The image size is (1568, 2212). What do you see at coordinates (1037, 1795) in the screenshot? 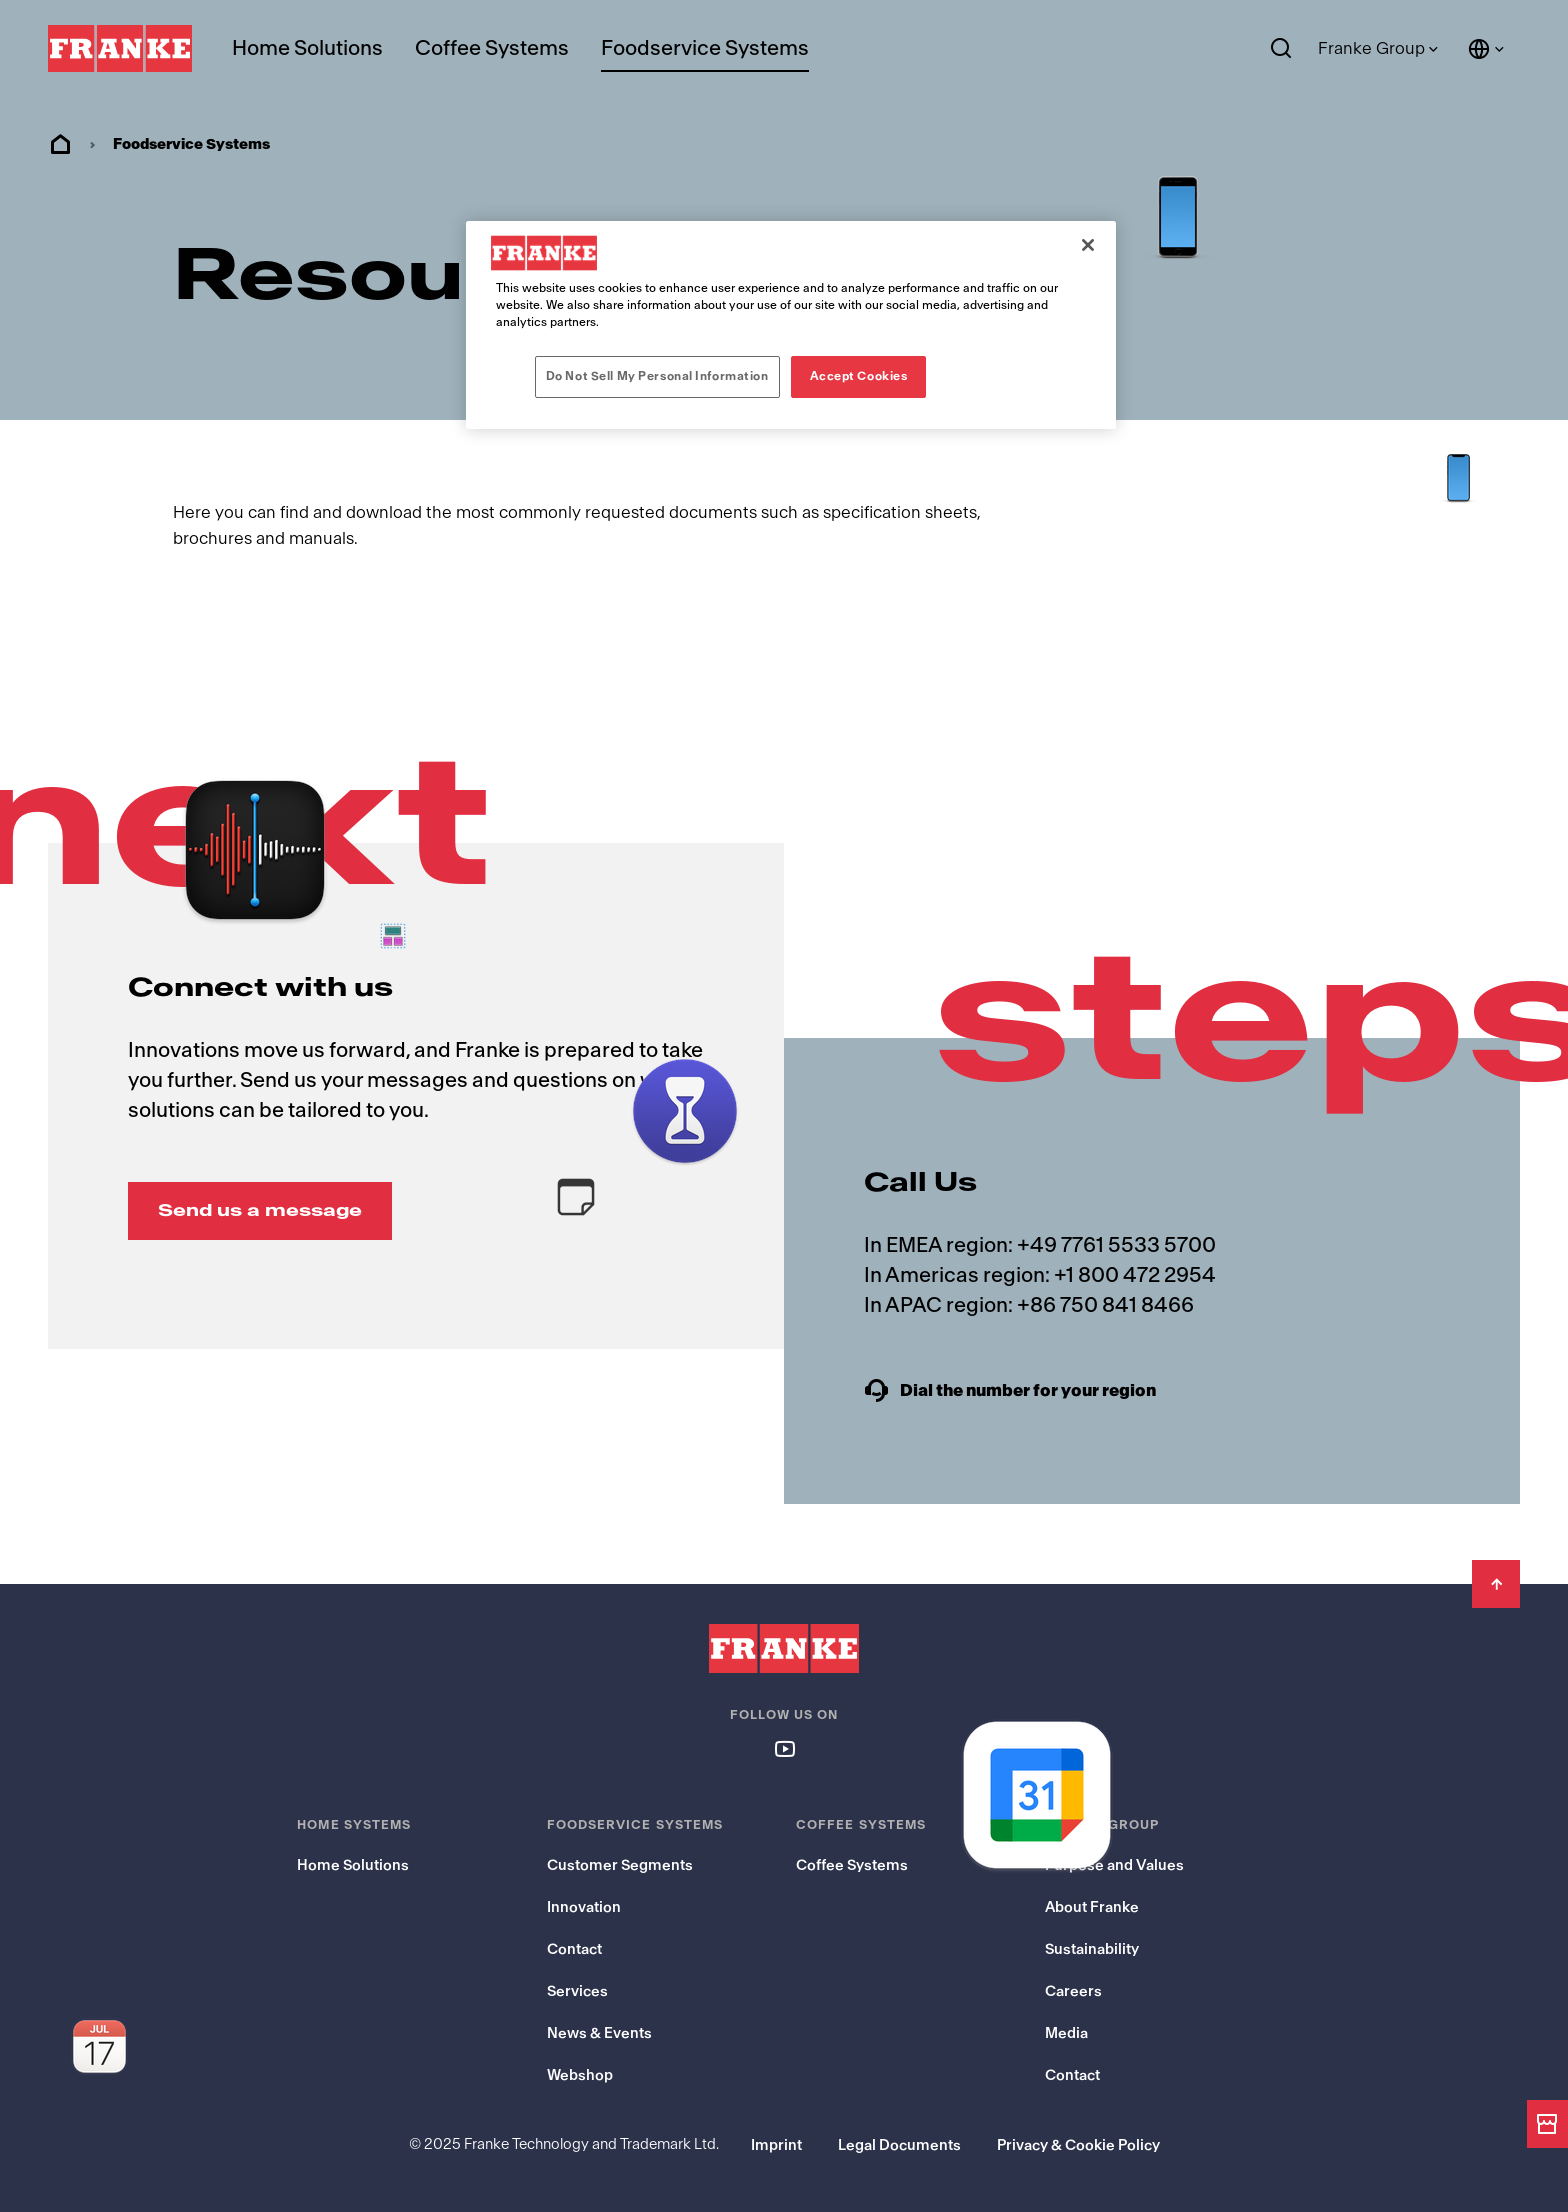
I see `open Google Calendar app` at bounding box center [1037, 1795].